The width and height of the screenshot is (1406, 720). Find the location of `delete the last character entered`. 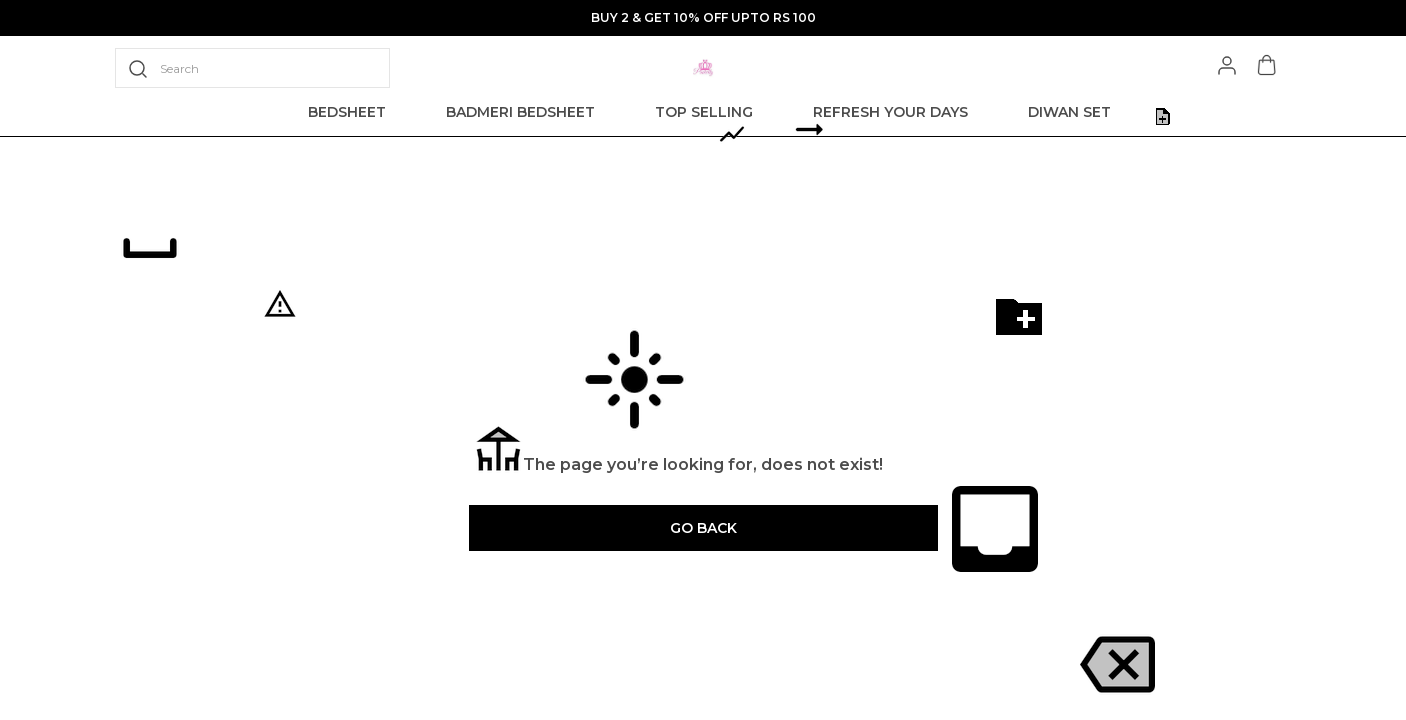

delete the last character entered is located at coordinates (1117, 664).